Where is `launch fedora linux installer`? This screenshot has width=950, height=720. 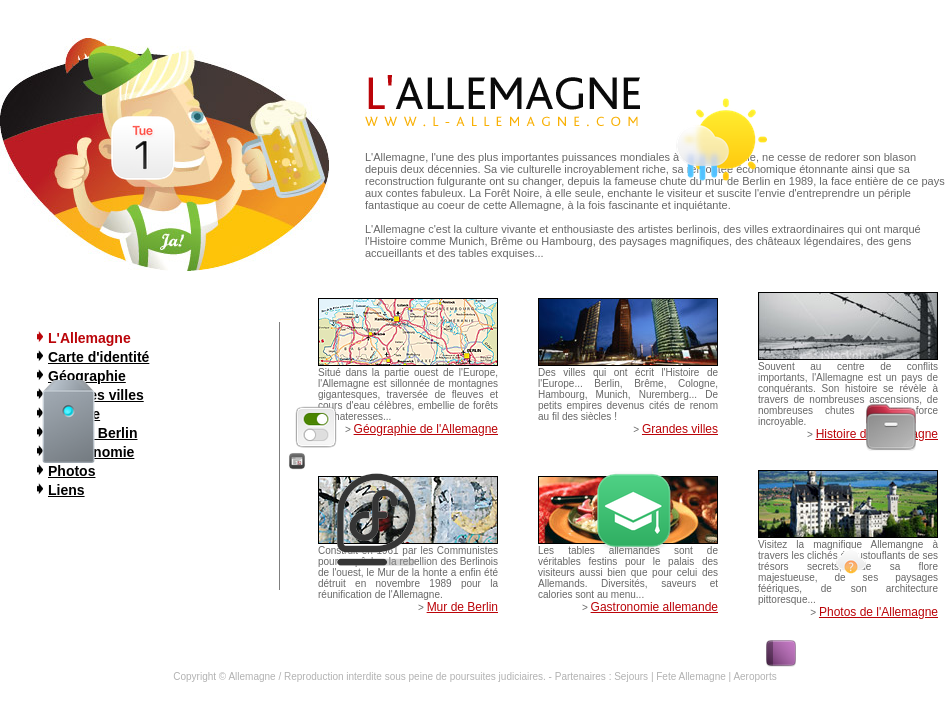 launch fedora linux installer is located at coordinates (376, 519).